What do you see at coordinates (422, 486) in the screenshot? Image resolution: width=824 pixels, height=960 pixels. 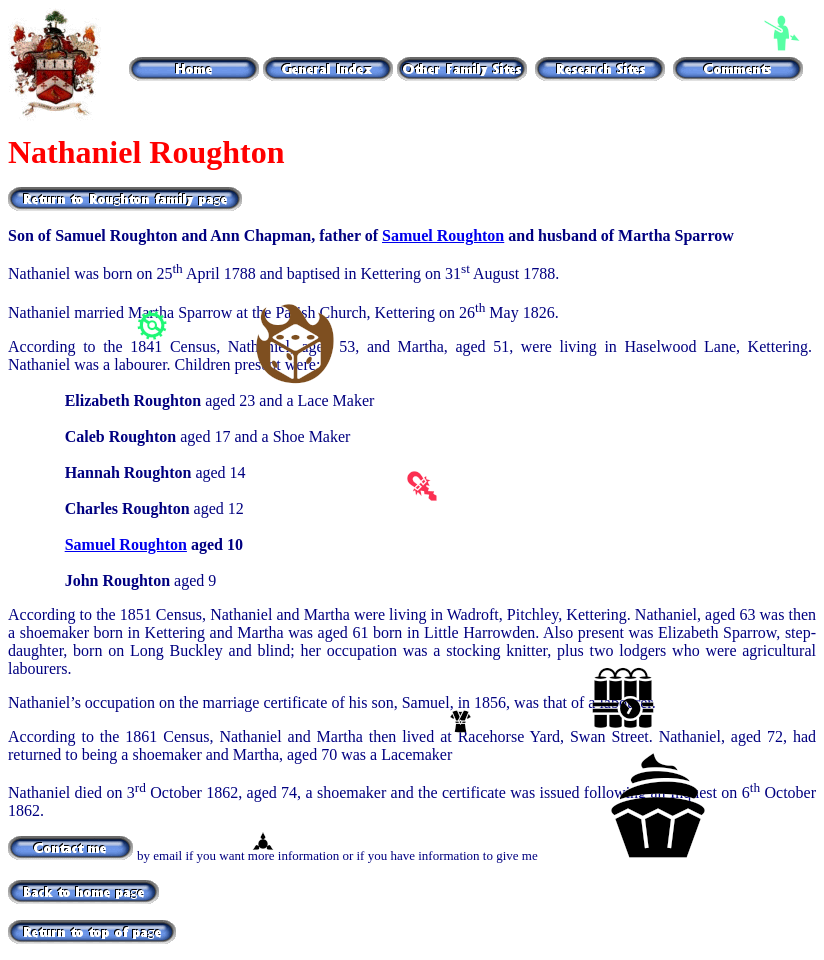 I see `activate magnetic pulse ability` at bounding box center [422, 486].